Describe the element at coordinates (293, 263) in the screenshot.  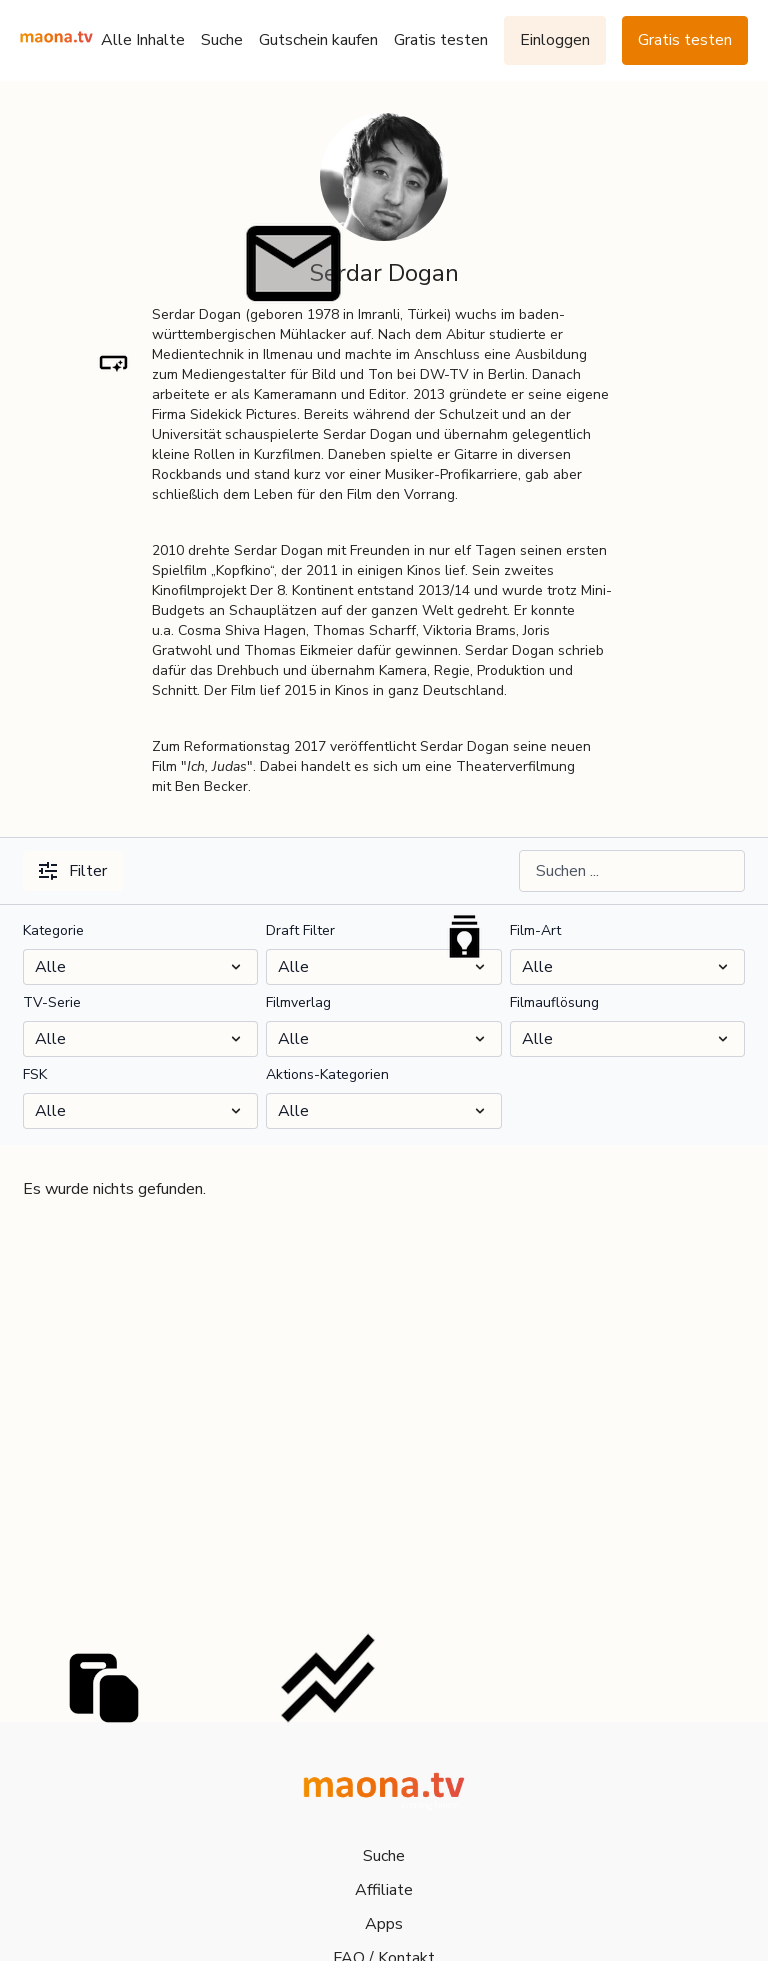
I see `access your email inbox` at that location.